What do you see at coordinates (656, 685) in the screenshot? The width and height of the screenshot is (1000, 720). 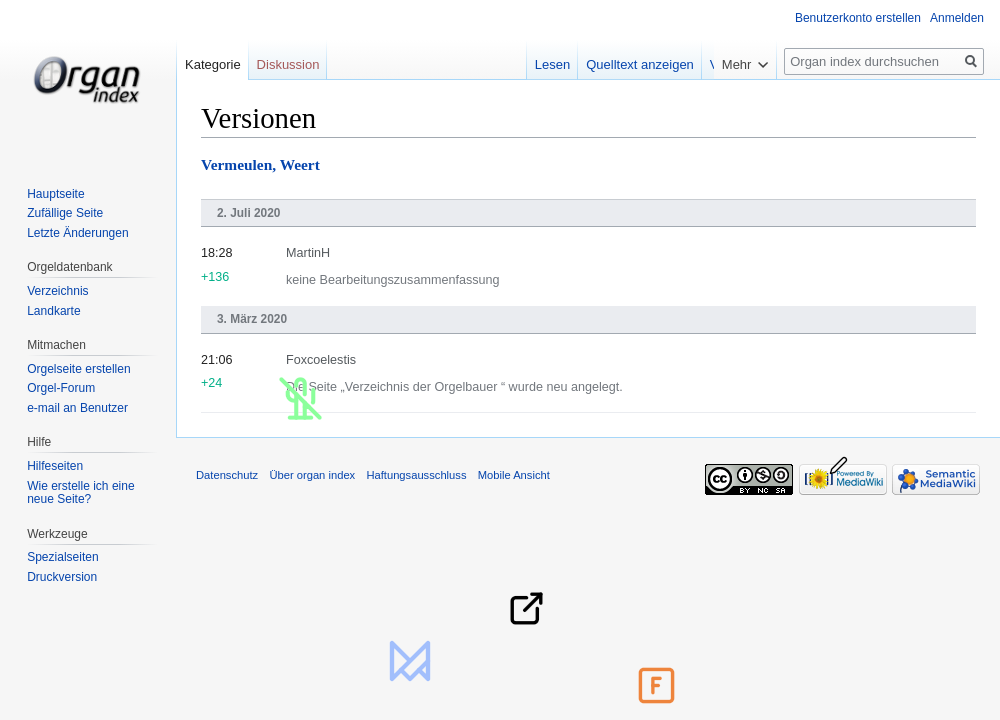 I see `facebook app or social media shortcut` at bounding box center [656, 685].